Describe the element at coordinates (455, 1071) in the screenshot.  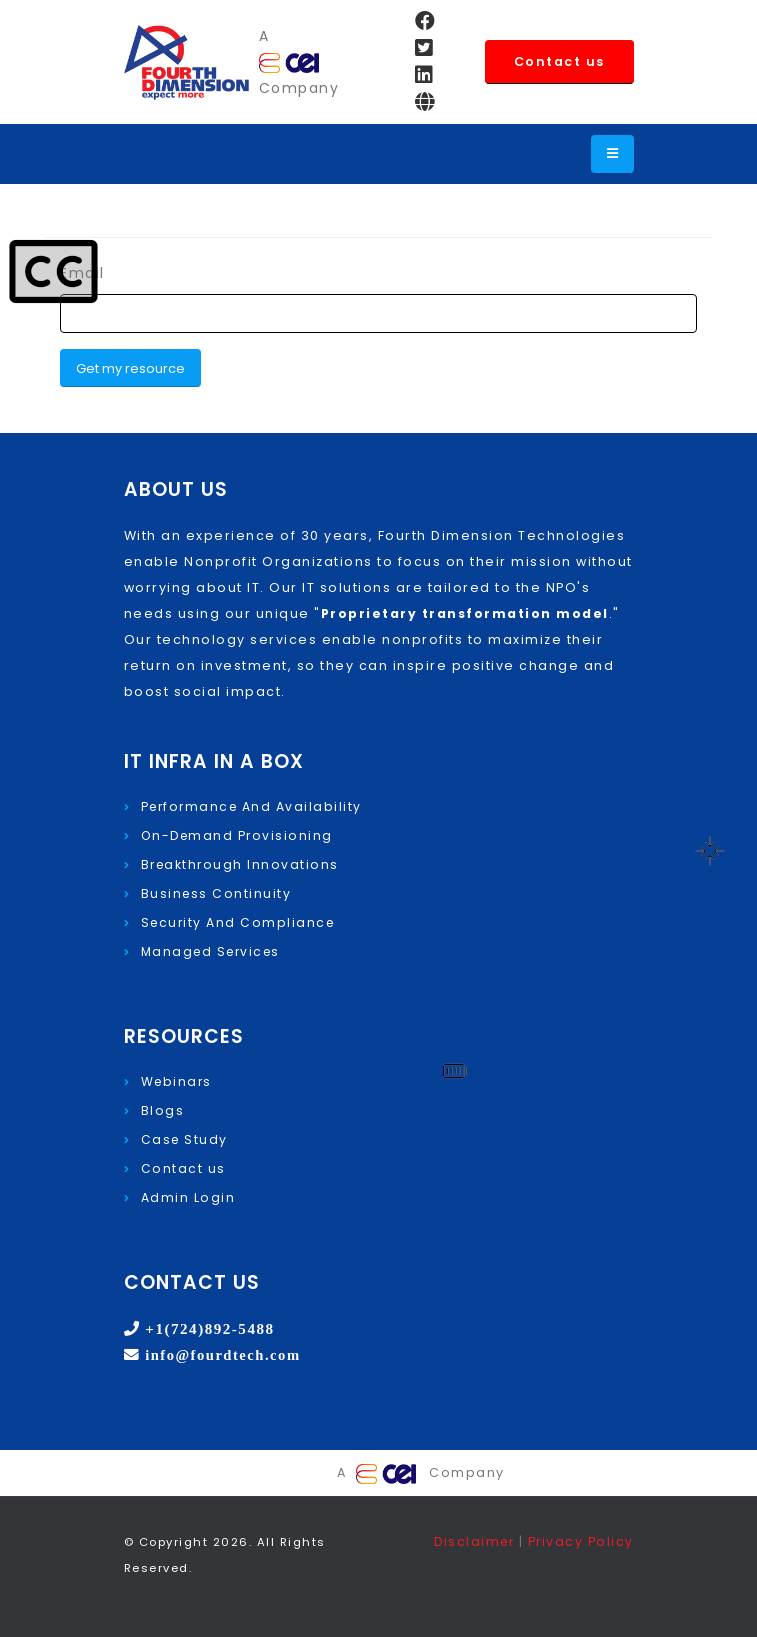
I see `indicates battery is fully charged` at that location.